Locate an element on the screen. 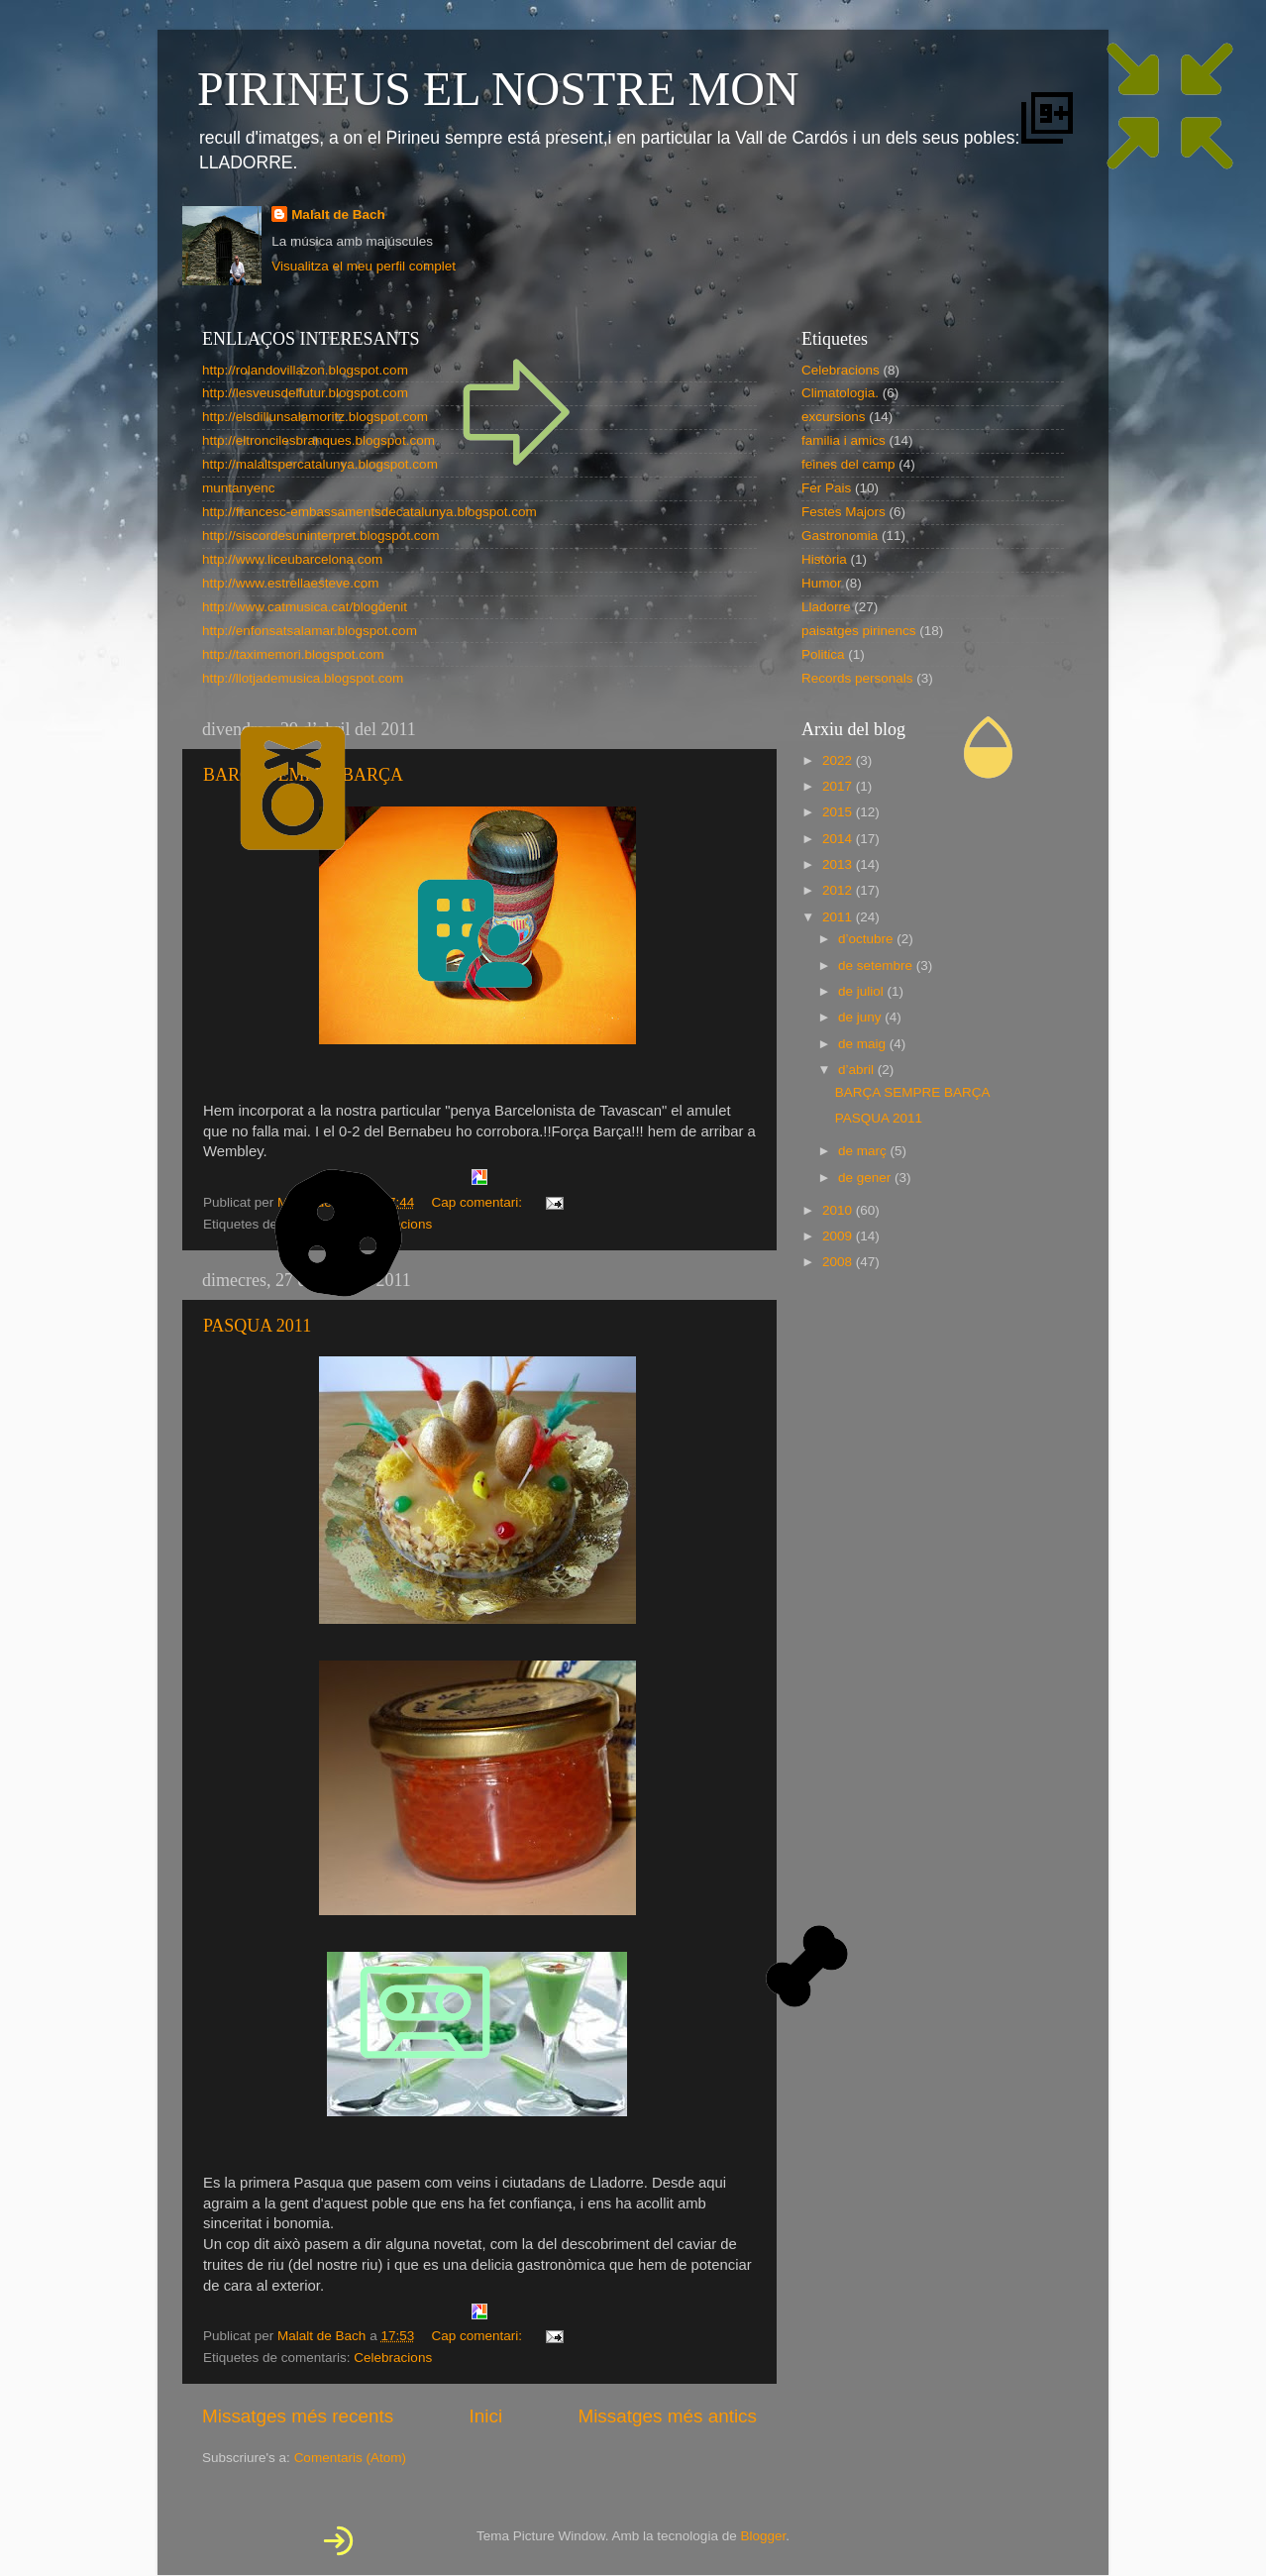 This screenshot has width=1266, height=2576. access pet-related features or settings is located at coordinates (806, 1966).